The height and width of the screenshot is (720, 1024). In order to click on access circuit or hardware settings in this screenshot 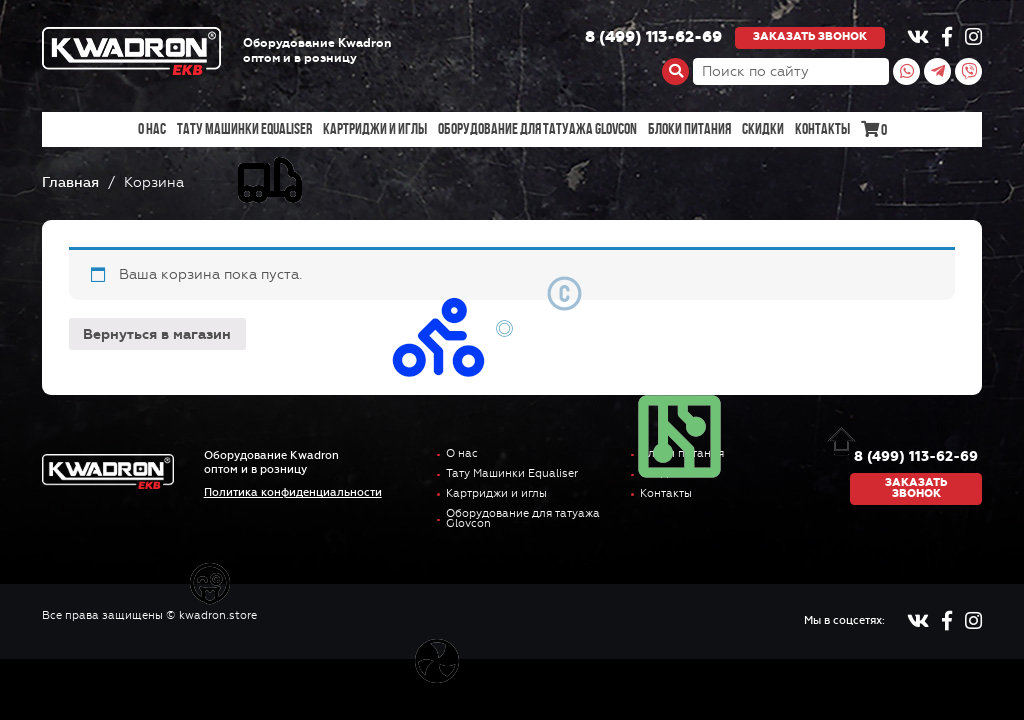, I will do `click(679, 436)`.